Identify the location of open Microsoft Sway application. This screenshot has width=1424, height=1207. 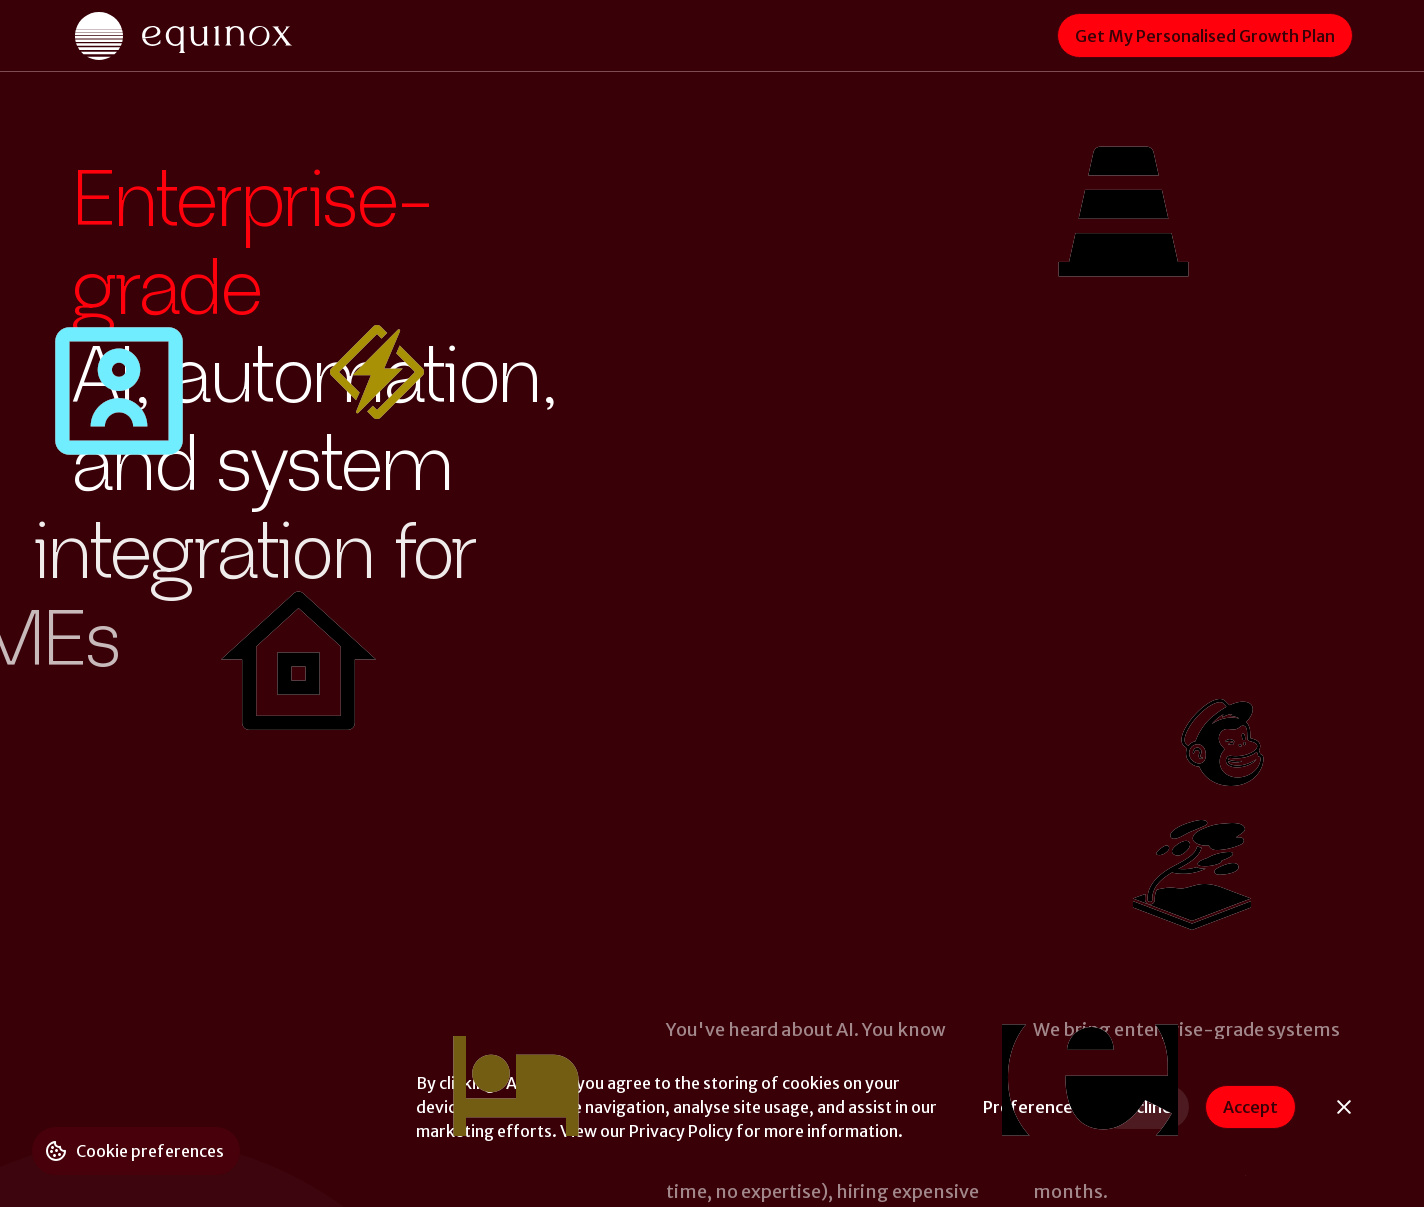
(1192, 875).